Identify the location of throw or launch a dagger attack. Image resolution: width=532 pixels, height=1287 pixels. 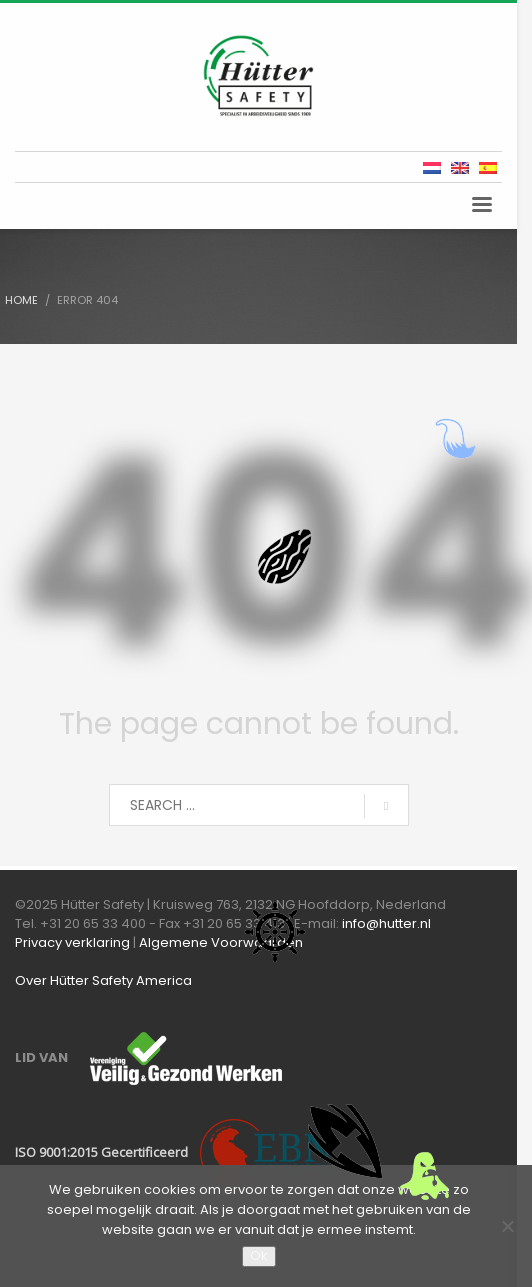
(346, 1142).